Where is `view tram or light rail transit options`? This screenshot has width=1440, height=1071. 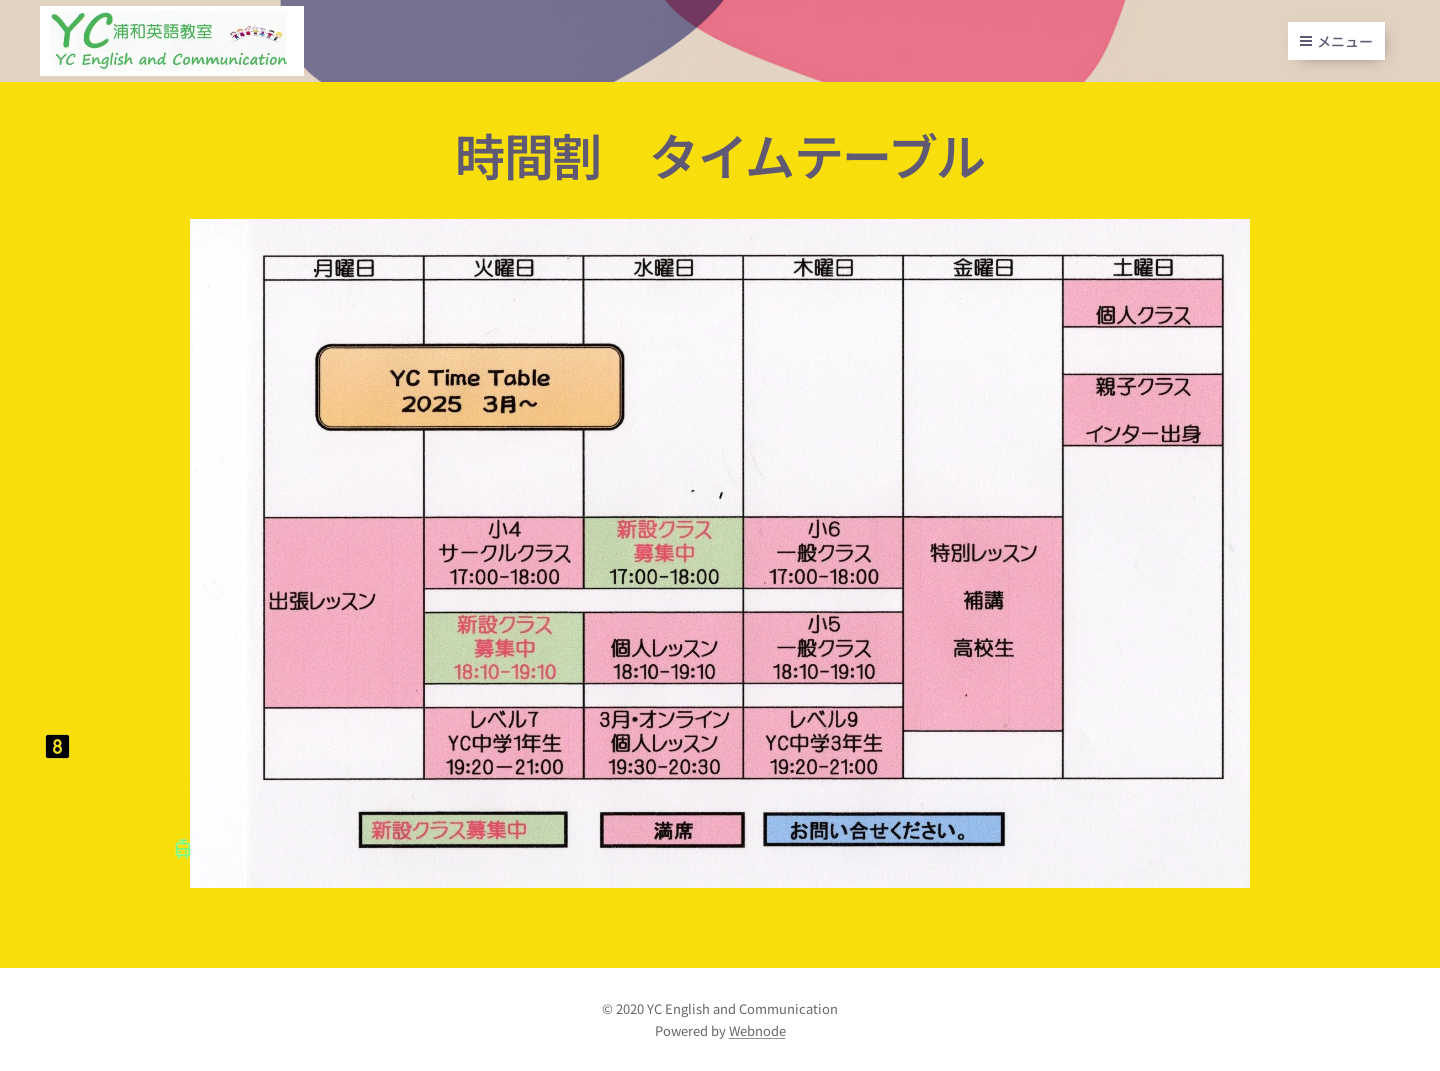
view tram or light rail transit options is located at coordinates (183, 849).